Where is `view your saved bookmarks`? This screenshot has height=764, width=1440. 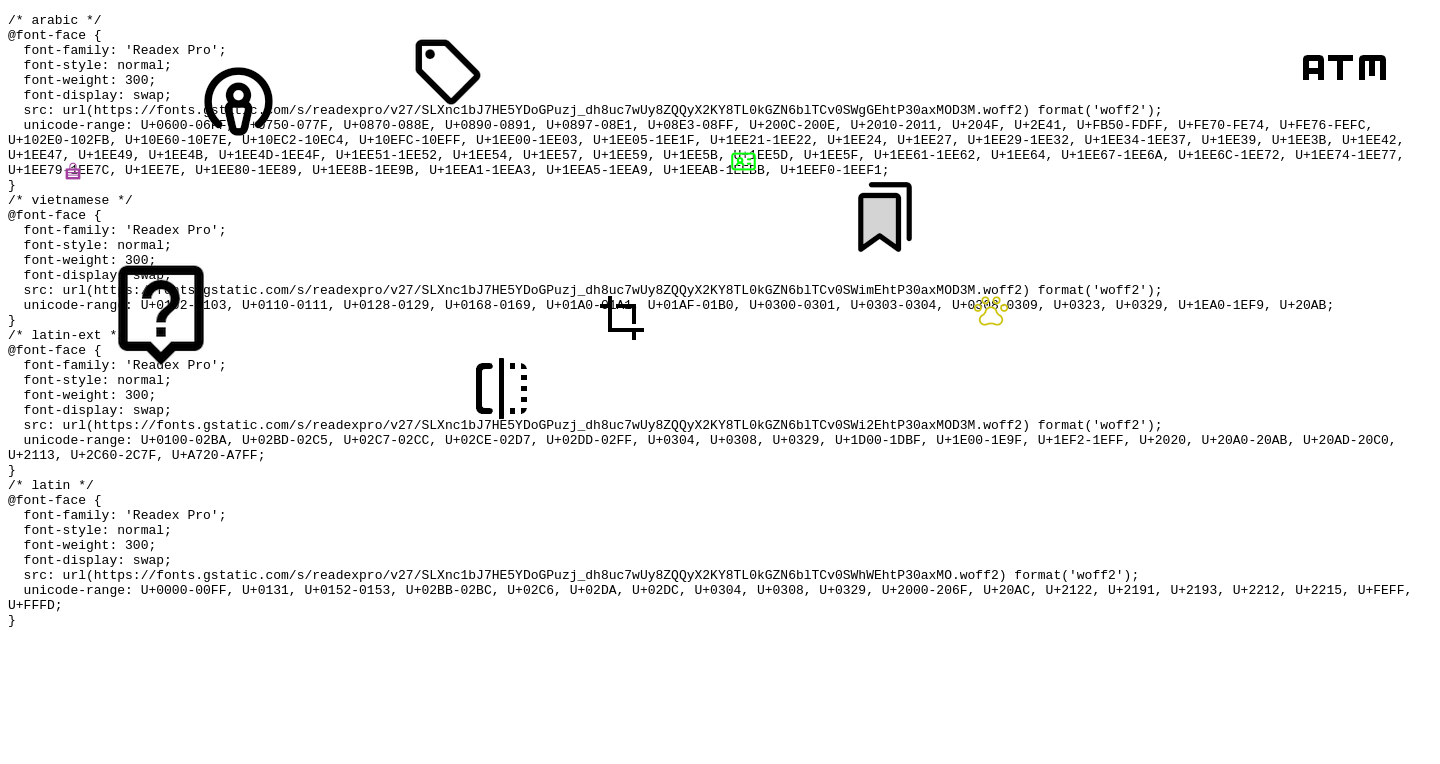
view your saved bookmarks is located at coordinates (885, 217).